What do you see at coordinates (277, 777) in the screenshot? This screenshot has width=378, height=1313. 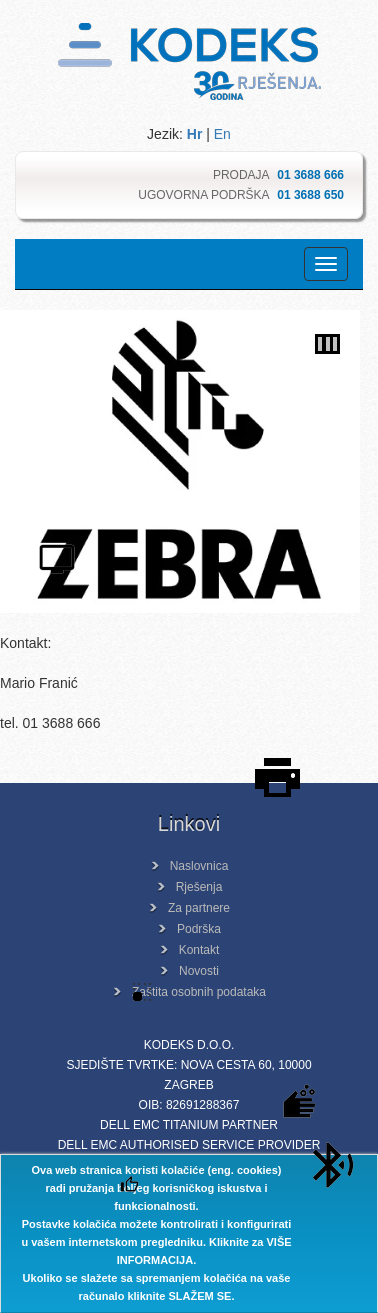 I see `print this document` at bounding box center [277, 777].